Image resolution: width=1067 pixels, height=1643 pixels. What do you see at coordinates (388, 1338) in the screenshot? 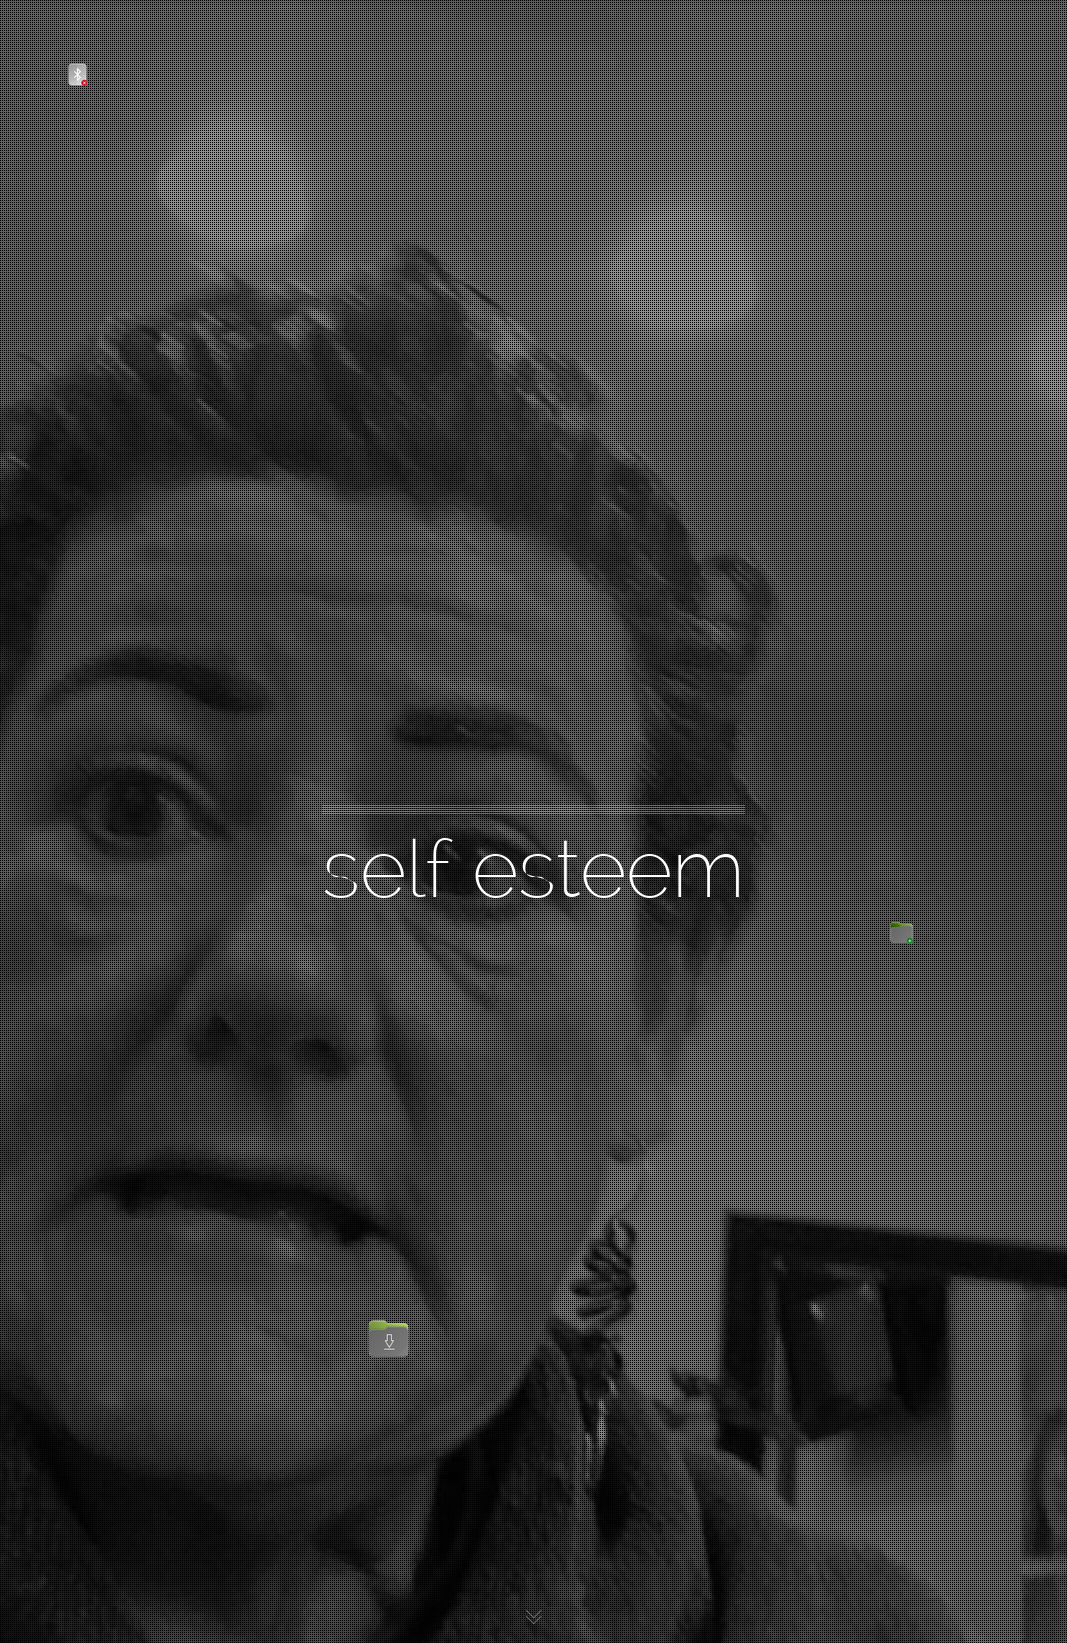
I see `open your downloads folder` at bounding box center [388, 1338].